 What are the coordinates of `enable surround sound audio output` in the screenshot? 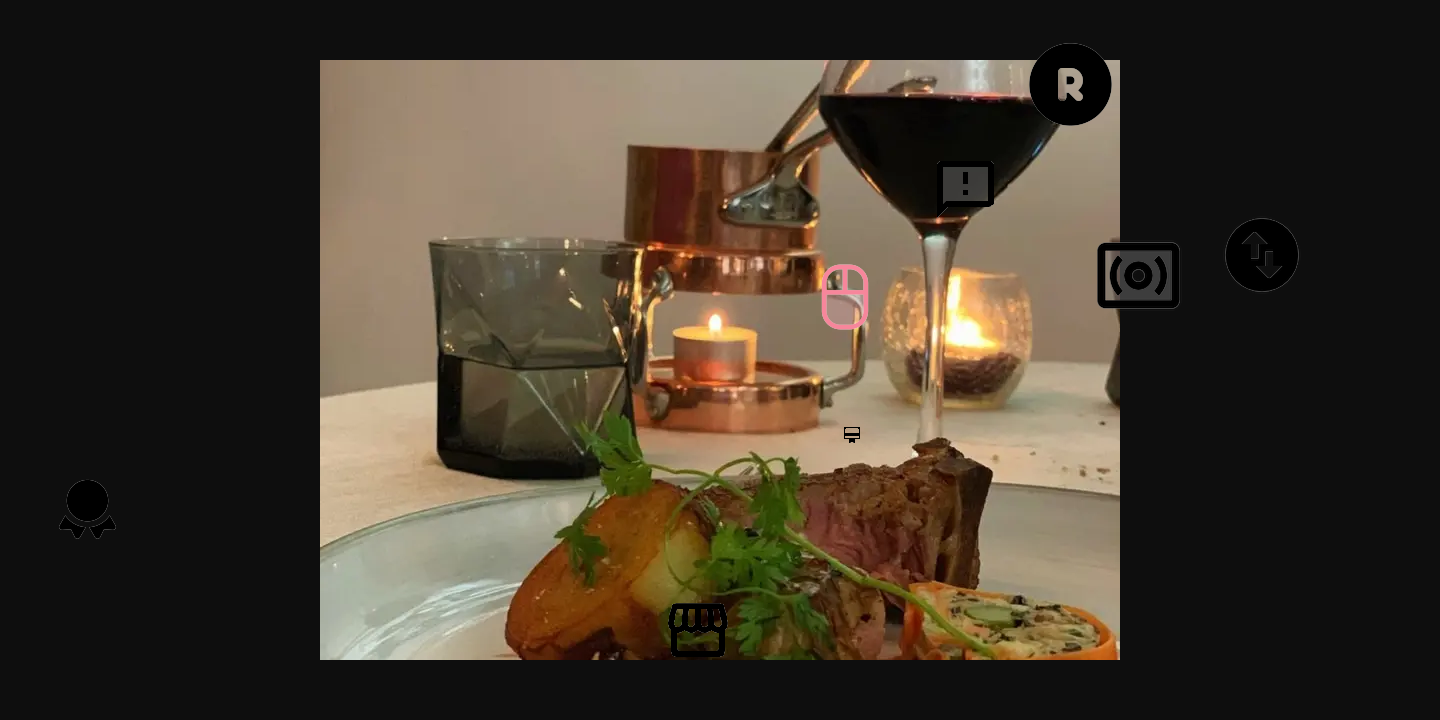 It's located at (1138, 275).